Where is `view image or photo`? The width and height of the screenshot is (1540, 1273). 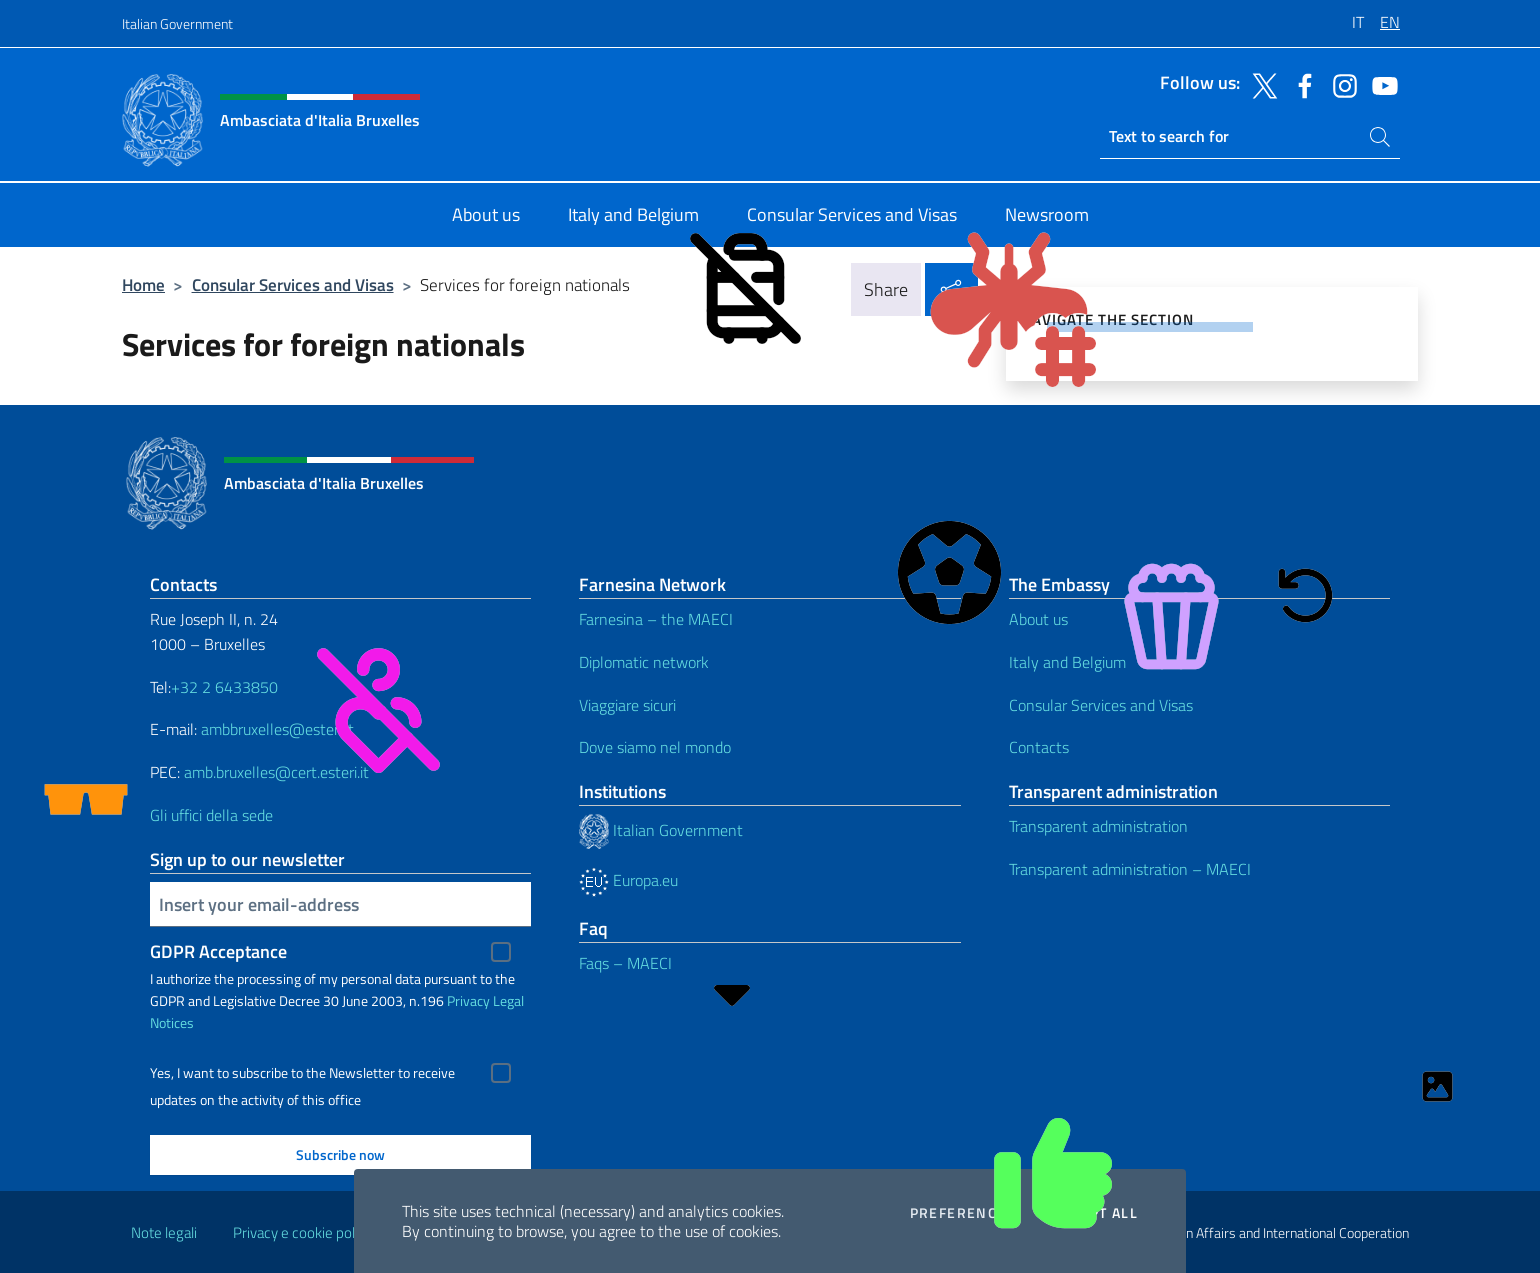
view image or photo is located at coordinates (1437, 1086).